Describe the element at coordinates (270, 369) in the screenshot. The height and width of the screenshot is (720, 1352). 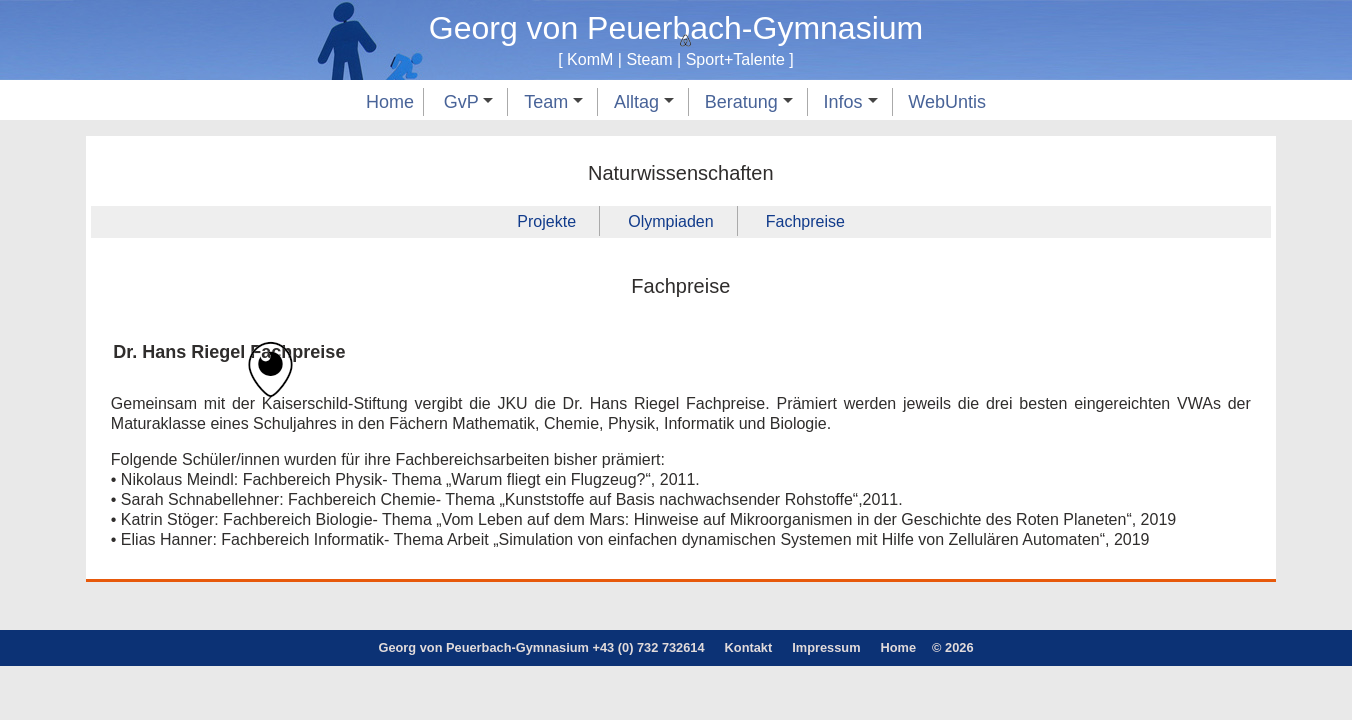
I see `periscope app logo` at that location.